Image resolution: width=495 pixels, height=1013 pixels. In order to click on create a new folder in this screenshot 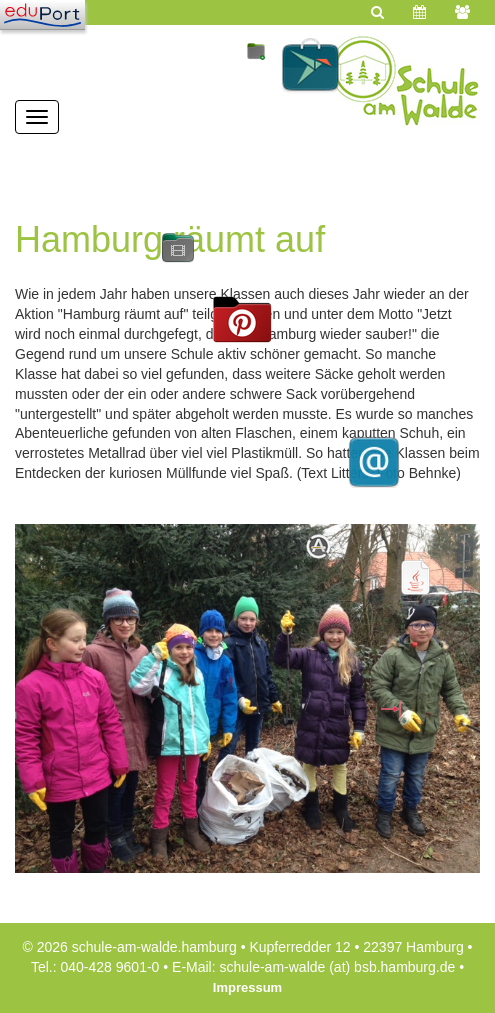, I will do `click(256, 51)`.